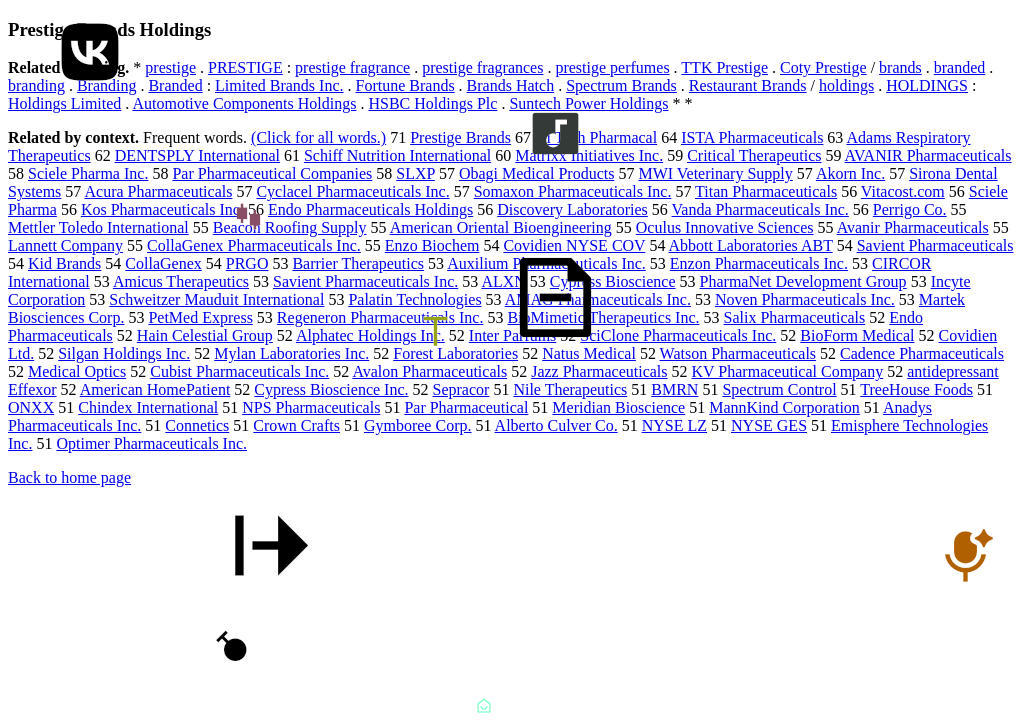 The image size is (1024, 720). What do you see at coordinates (269, 545) in the screenshot?
I see `expand content to the right` at bounding box center [269, 545].